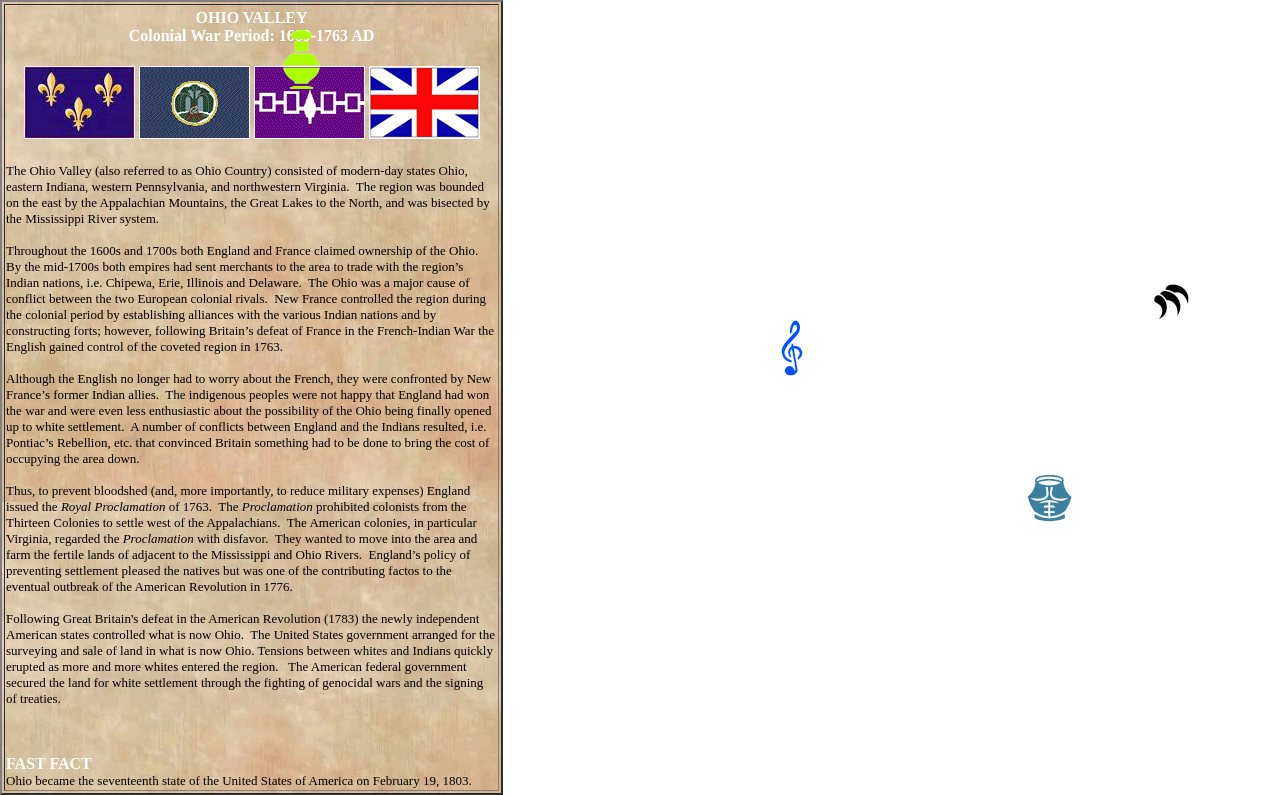 The height and width of the screenshot is (795, 1280). Describe the element at coordinates (1049, 498) in the screenshot. I see `equip leather armor to your character` at that location.